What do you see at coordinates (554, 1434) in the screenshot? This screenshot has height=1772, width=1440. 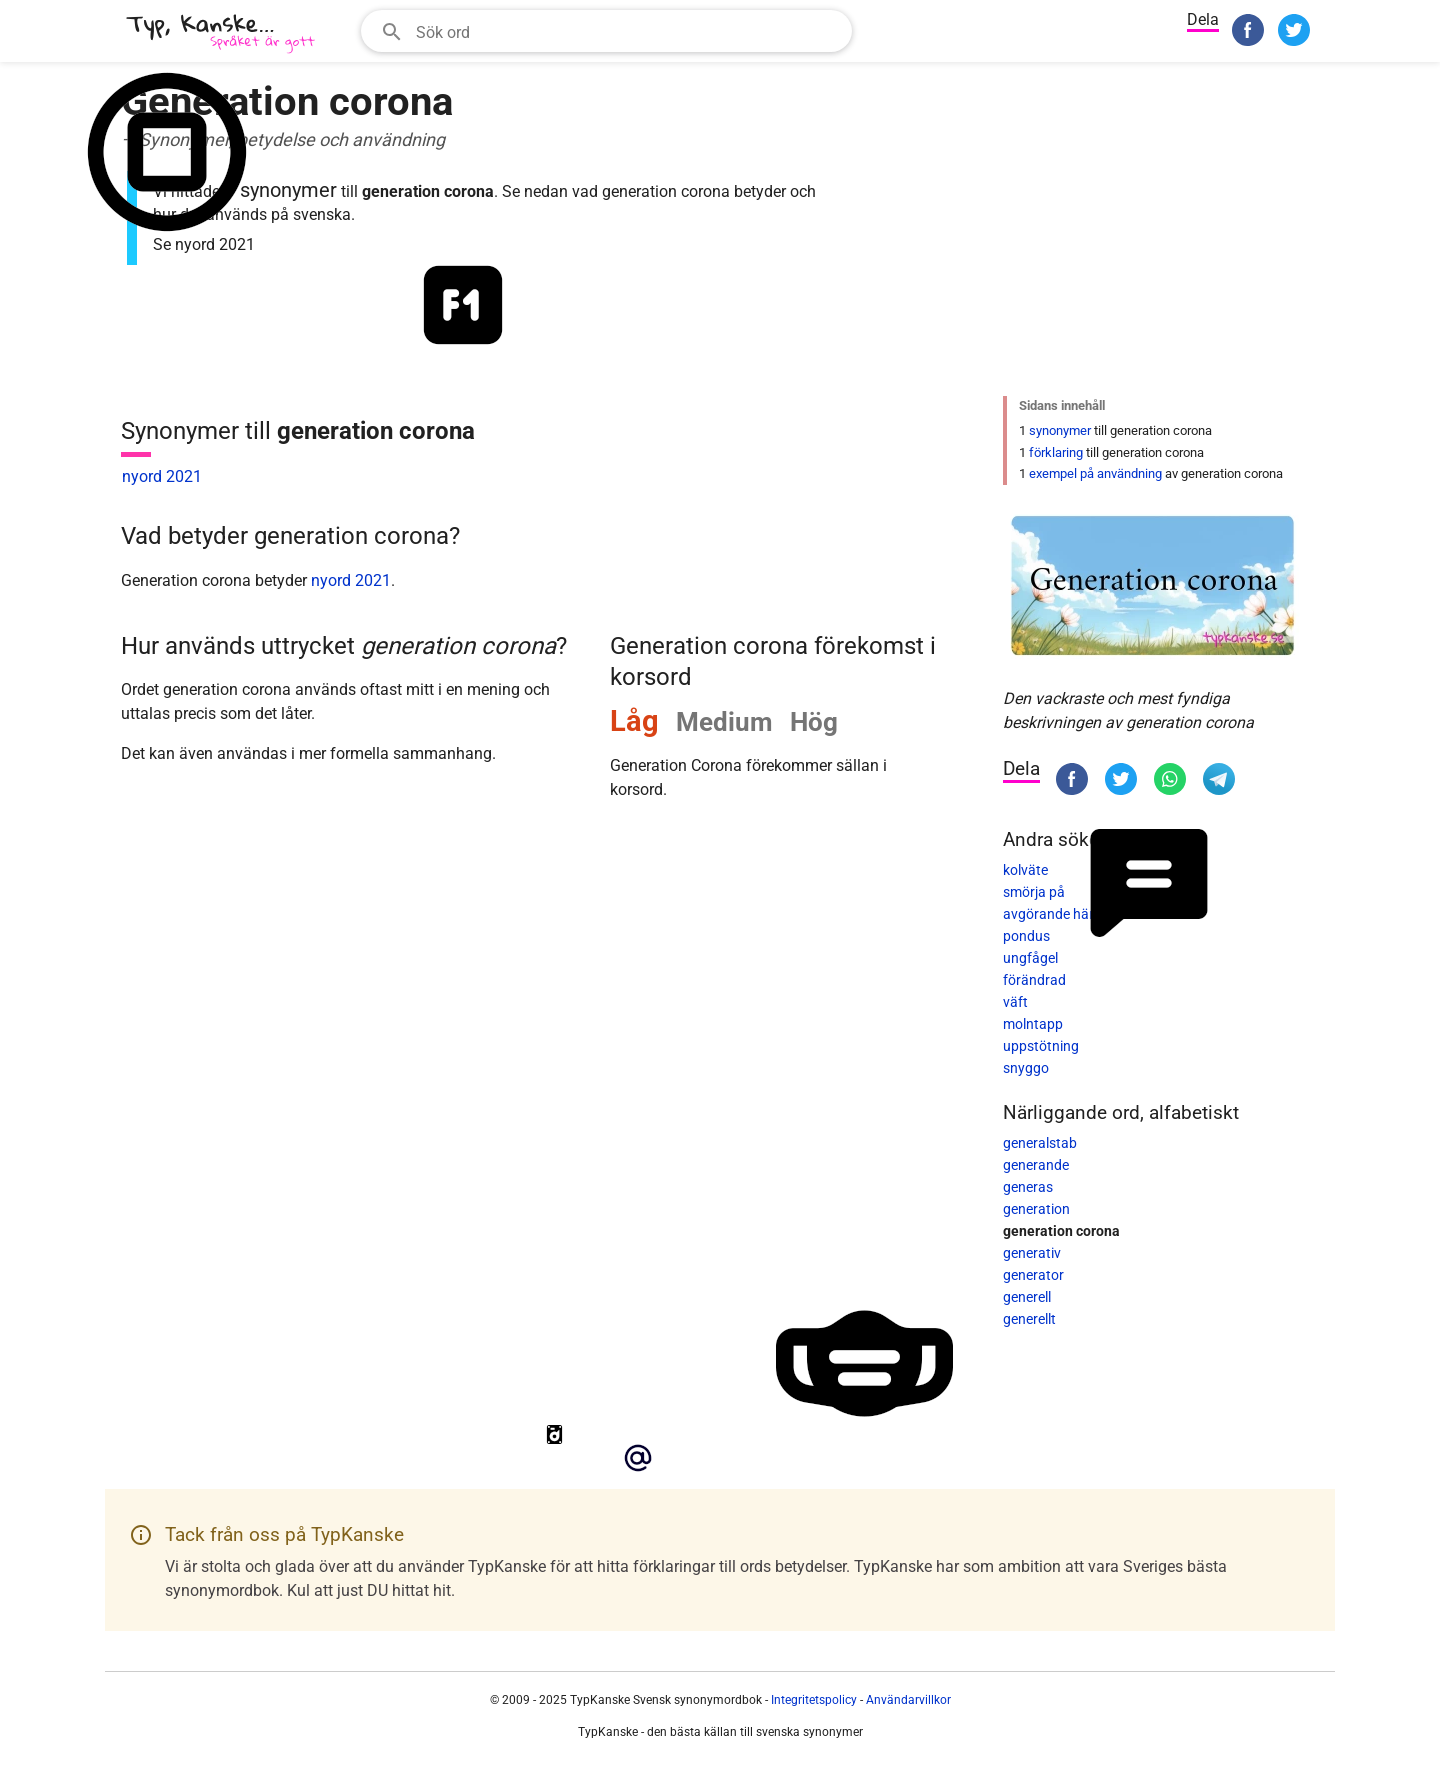 I see `access storage or disk settings` at bounding box center [554, 1434].